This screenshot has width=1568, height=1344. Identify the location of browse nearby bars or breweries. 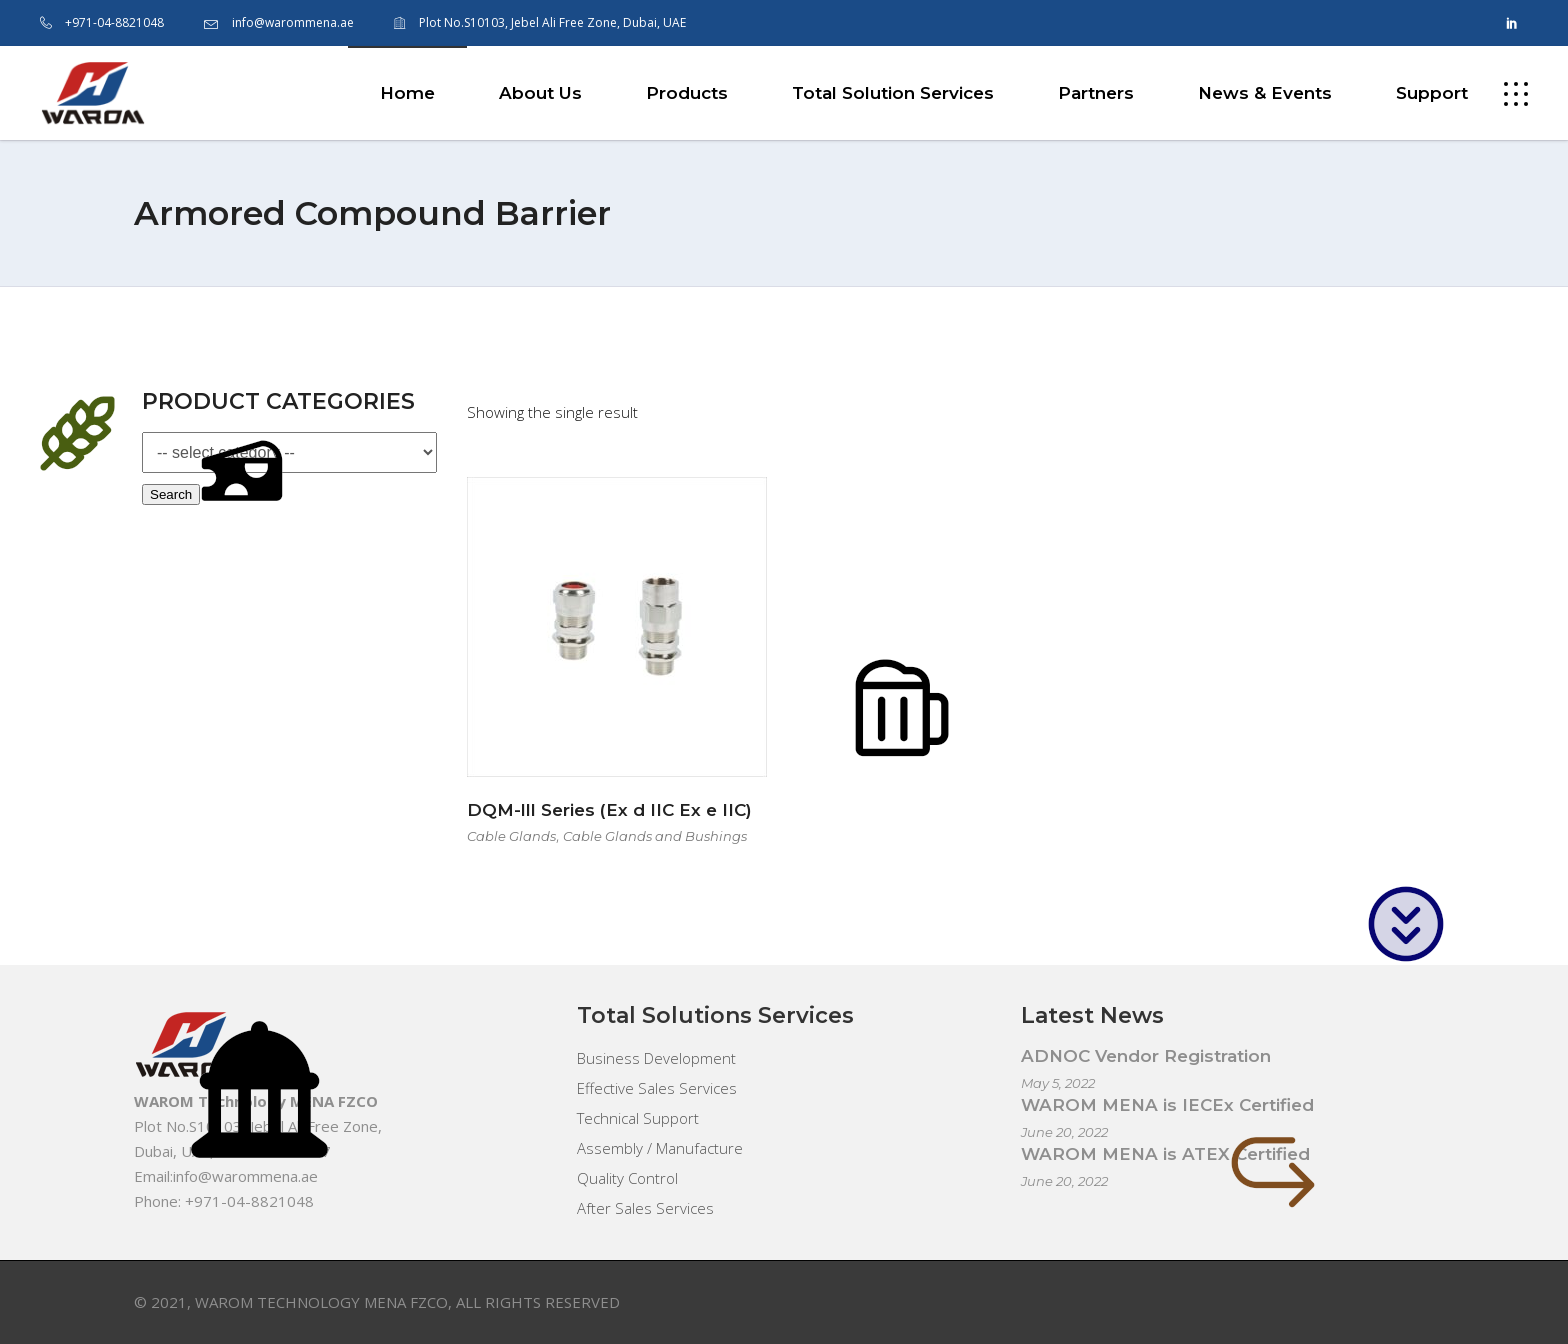
(896, 711).